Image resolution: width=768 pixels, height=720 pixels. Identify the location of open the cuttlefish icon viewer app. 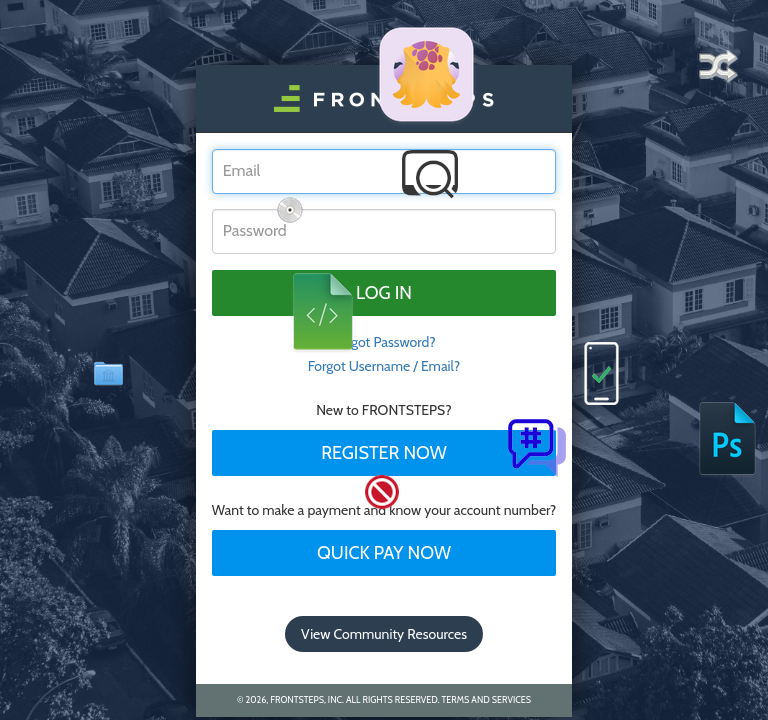
(426, 74).